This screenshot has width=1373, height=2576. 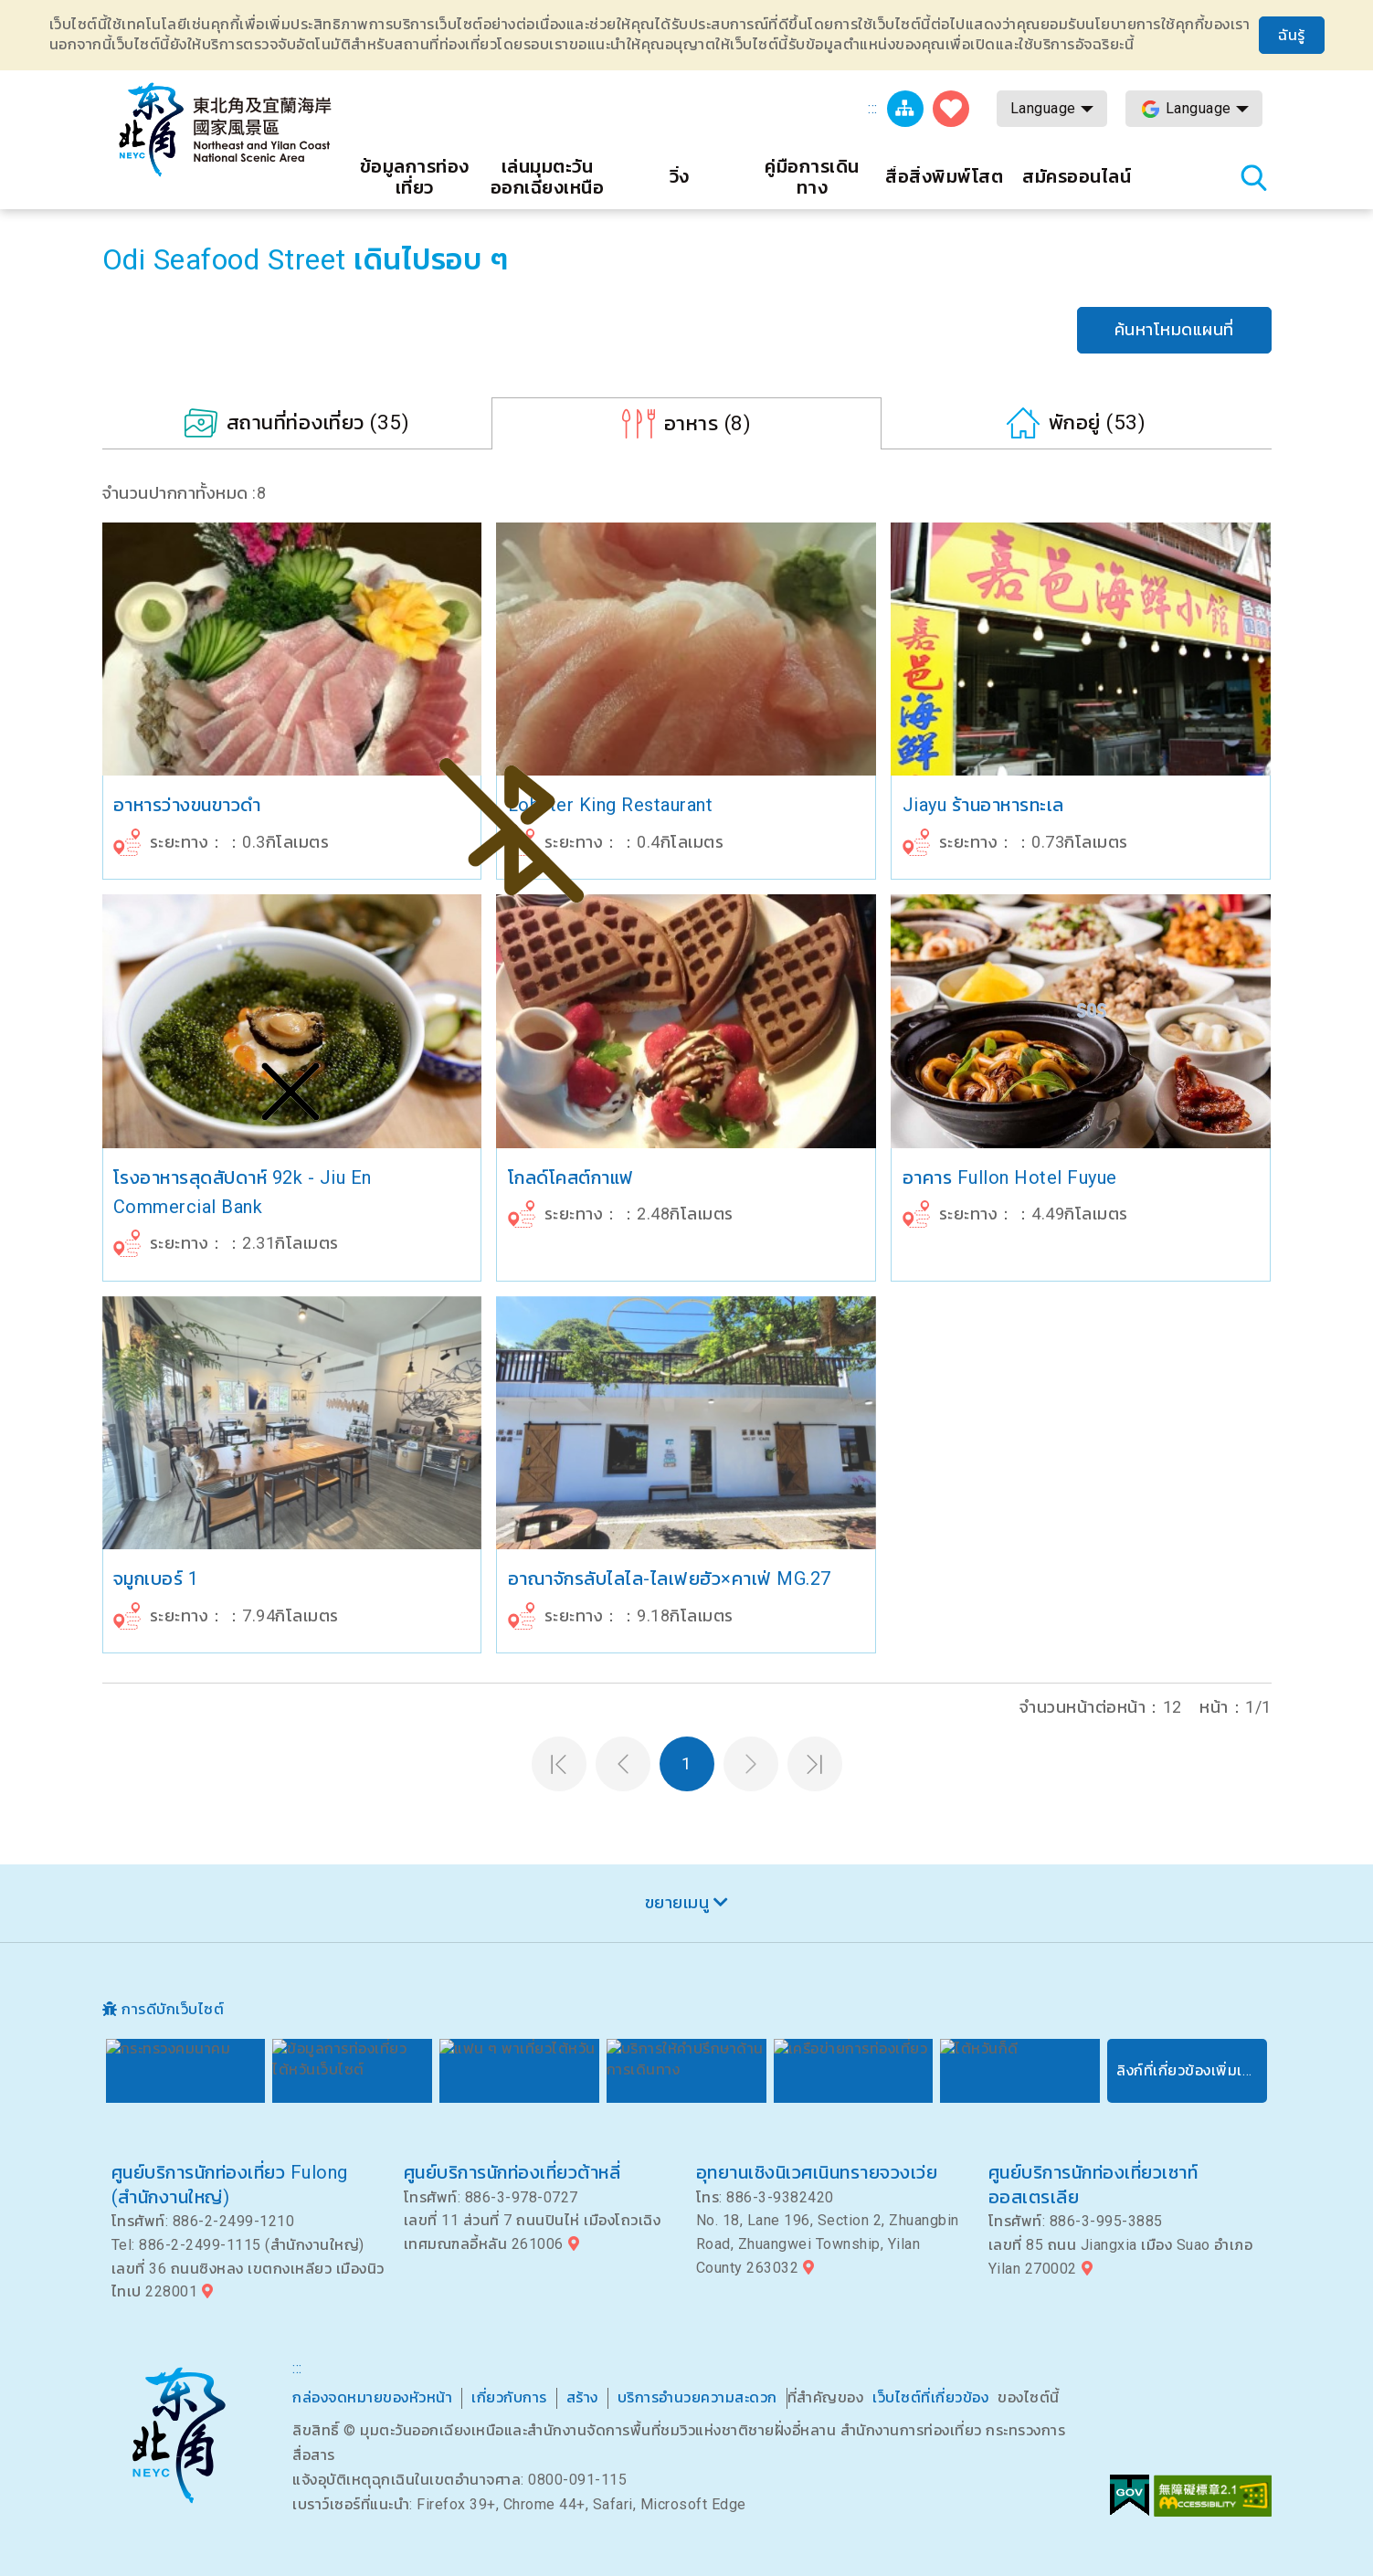 I want to click on close or dismiss a dialog, so click(x=290, y=1092).